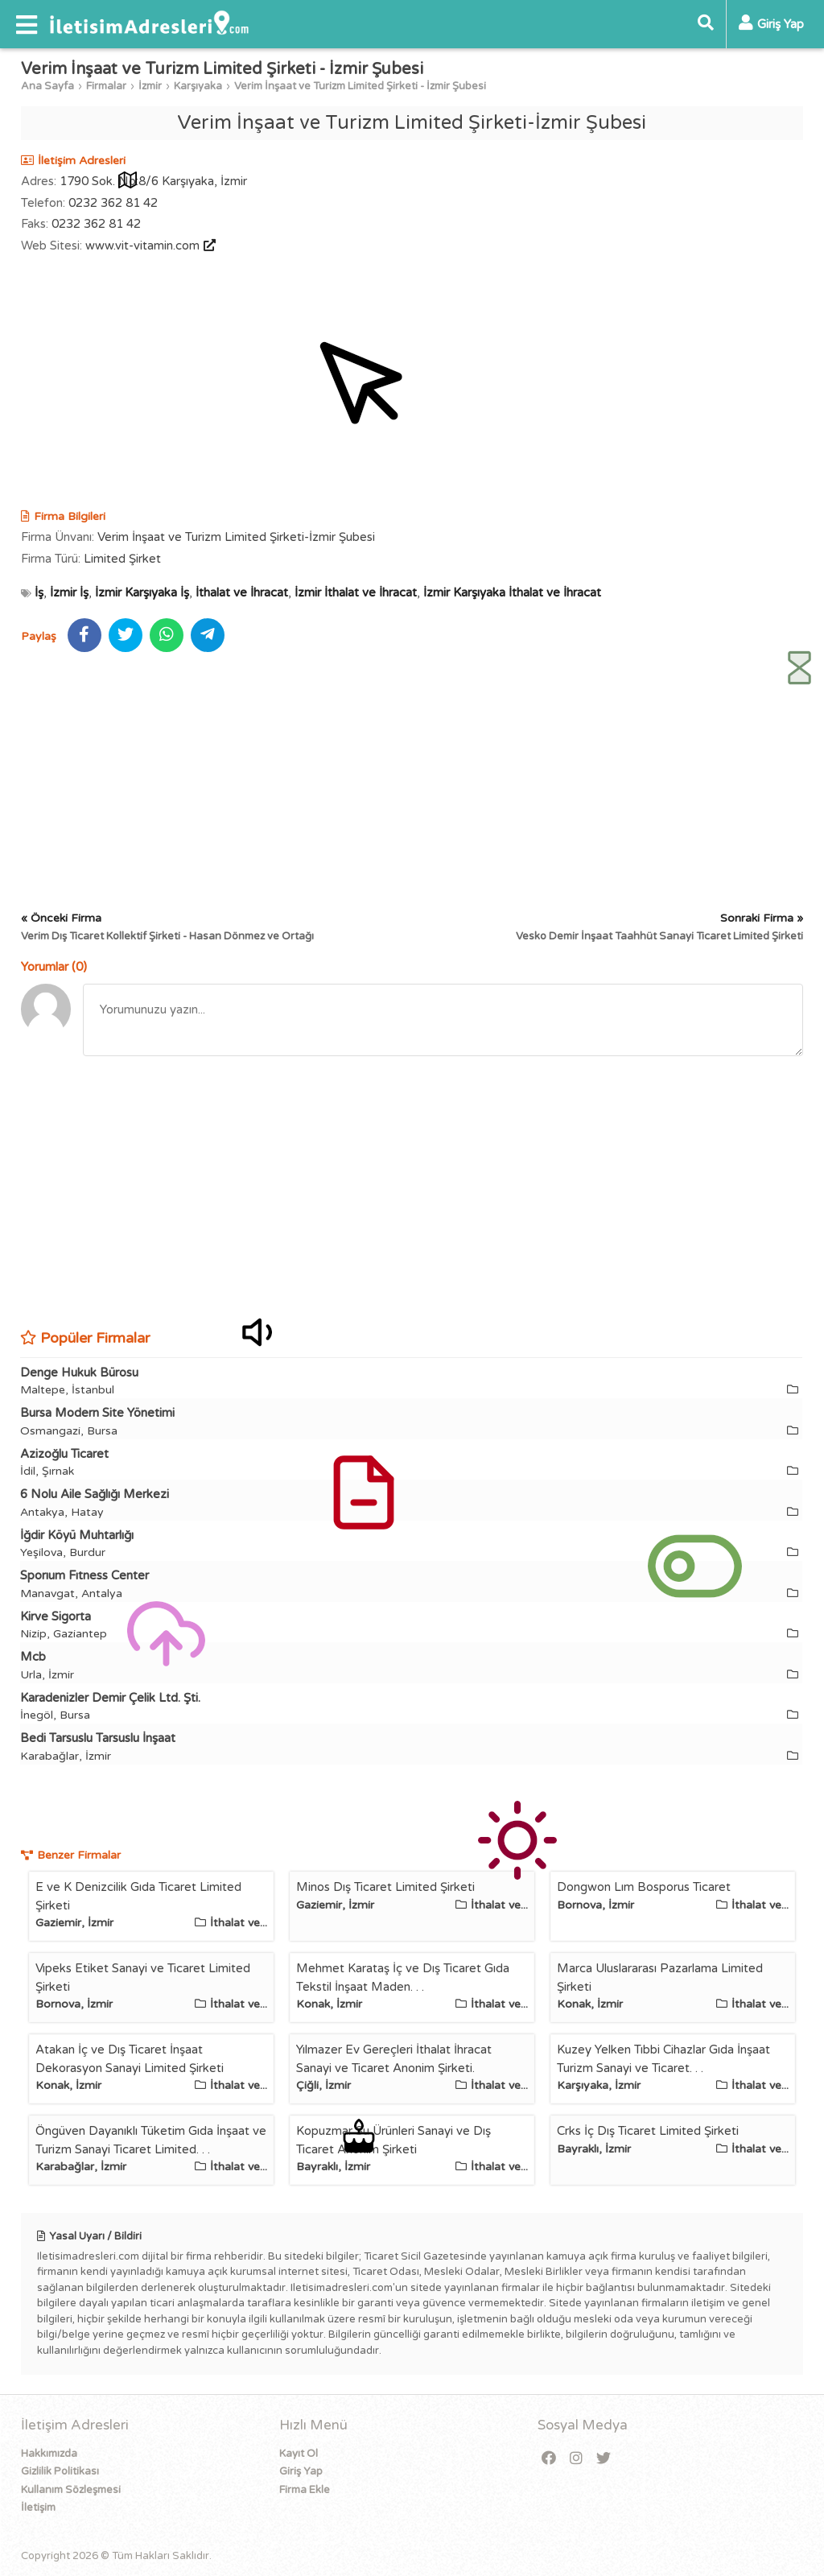 The height and width of the screenshot is (2576, 824). What do you see at coordinates (127, 180) in the screenshot?
I see `view map or navigation` at bounding box center [127, 180].